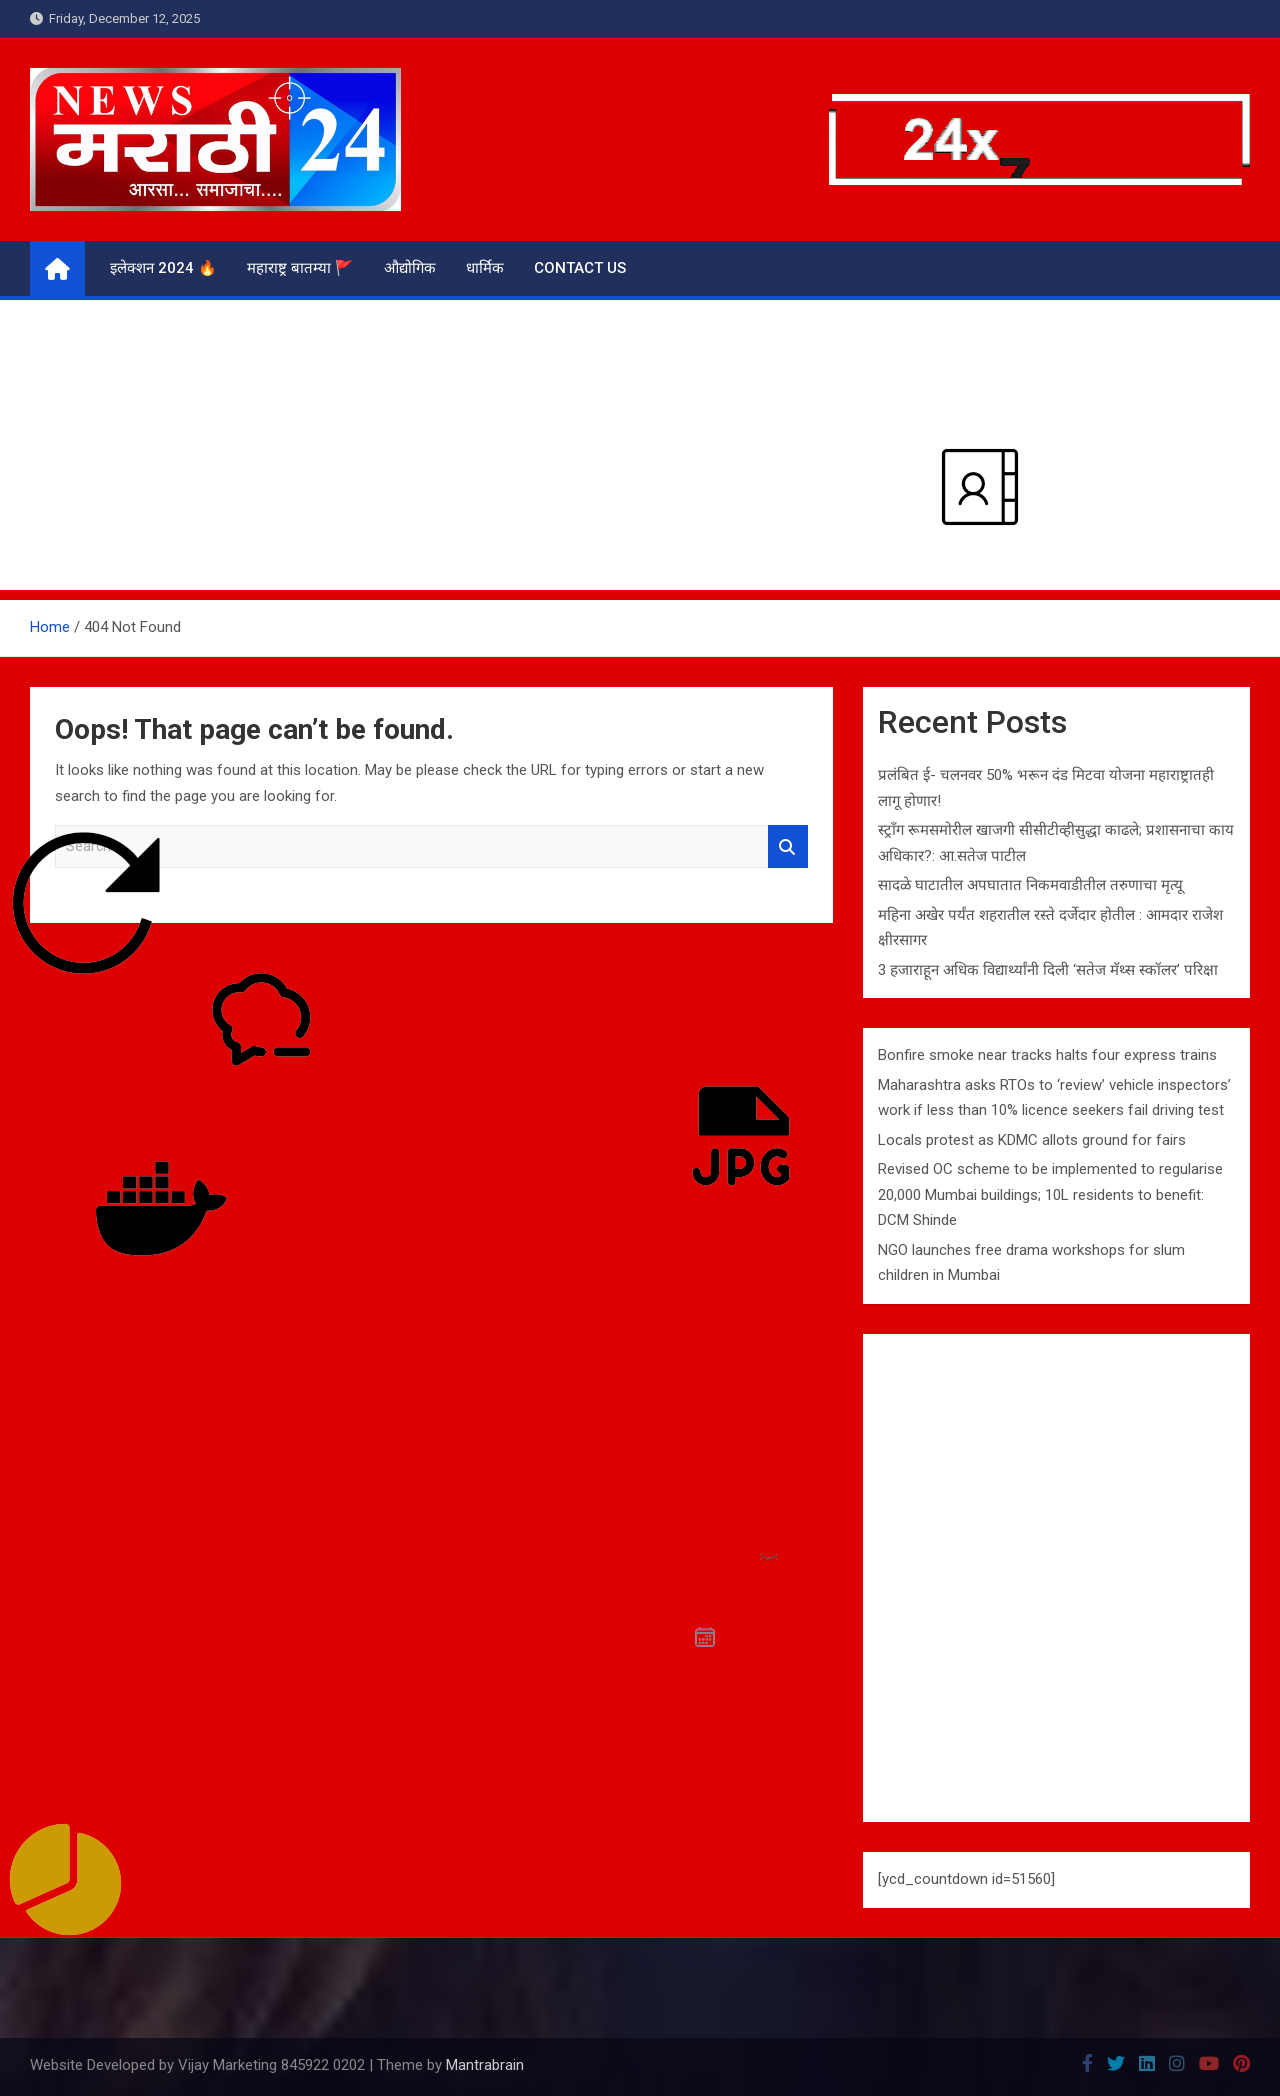 Image resolution: width=1280 pixels, height=2096 pixels. What do you see at coordinates (259, 1019) in the screenshot?
I see `remove a message or conversation` at bounding box center [259, 1019].